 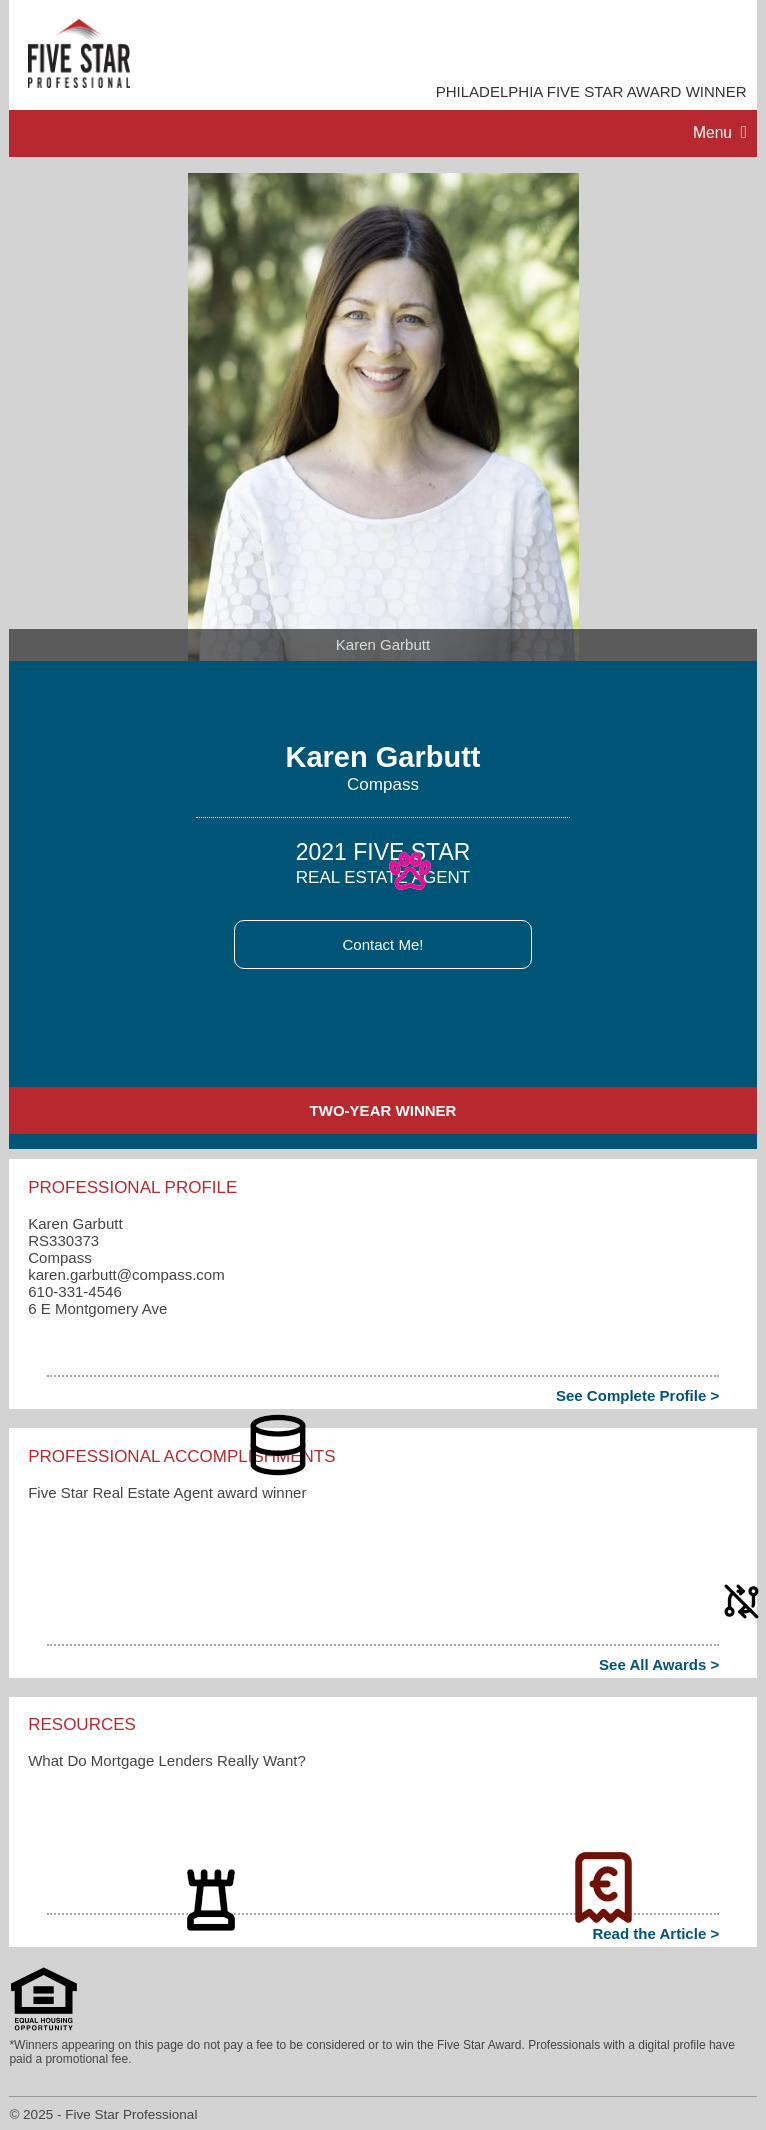 What do you see at coordinates (211, 1900) in the screenshot?
I see `play chess or access chess game` at bounding box center [211, 1900].